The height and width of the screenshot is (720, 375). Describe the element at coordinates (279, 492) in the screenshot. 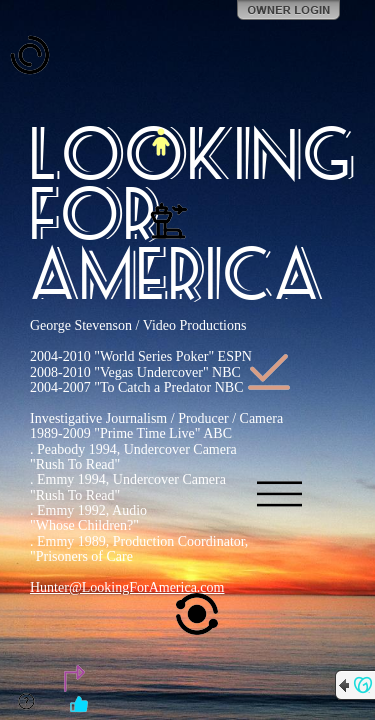

I see `open navigation menu` at that location.